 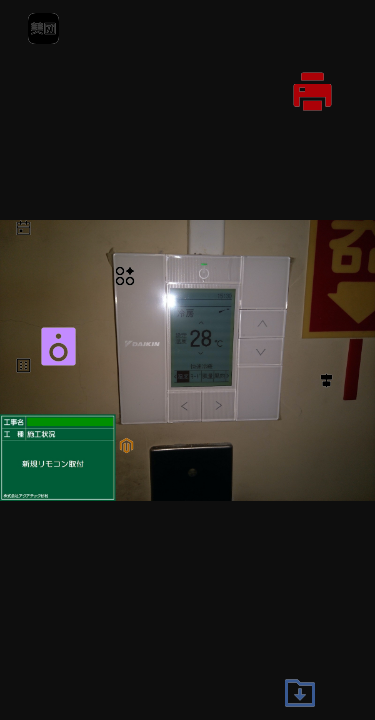 What do you see at coordinates (23, 228) in the screenshot?
I see `view or create a calendar event` at bounding box center [23, 228].